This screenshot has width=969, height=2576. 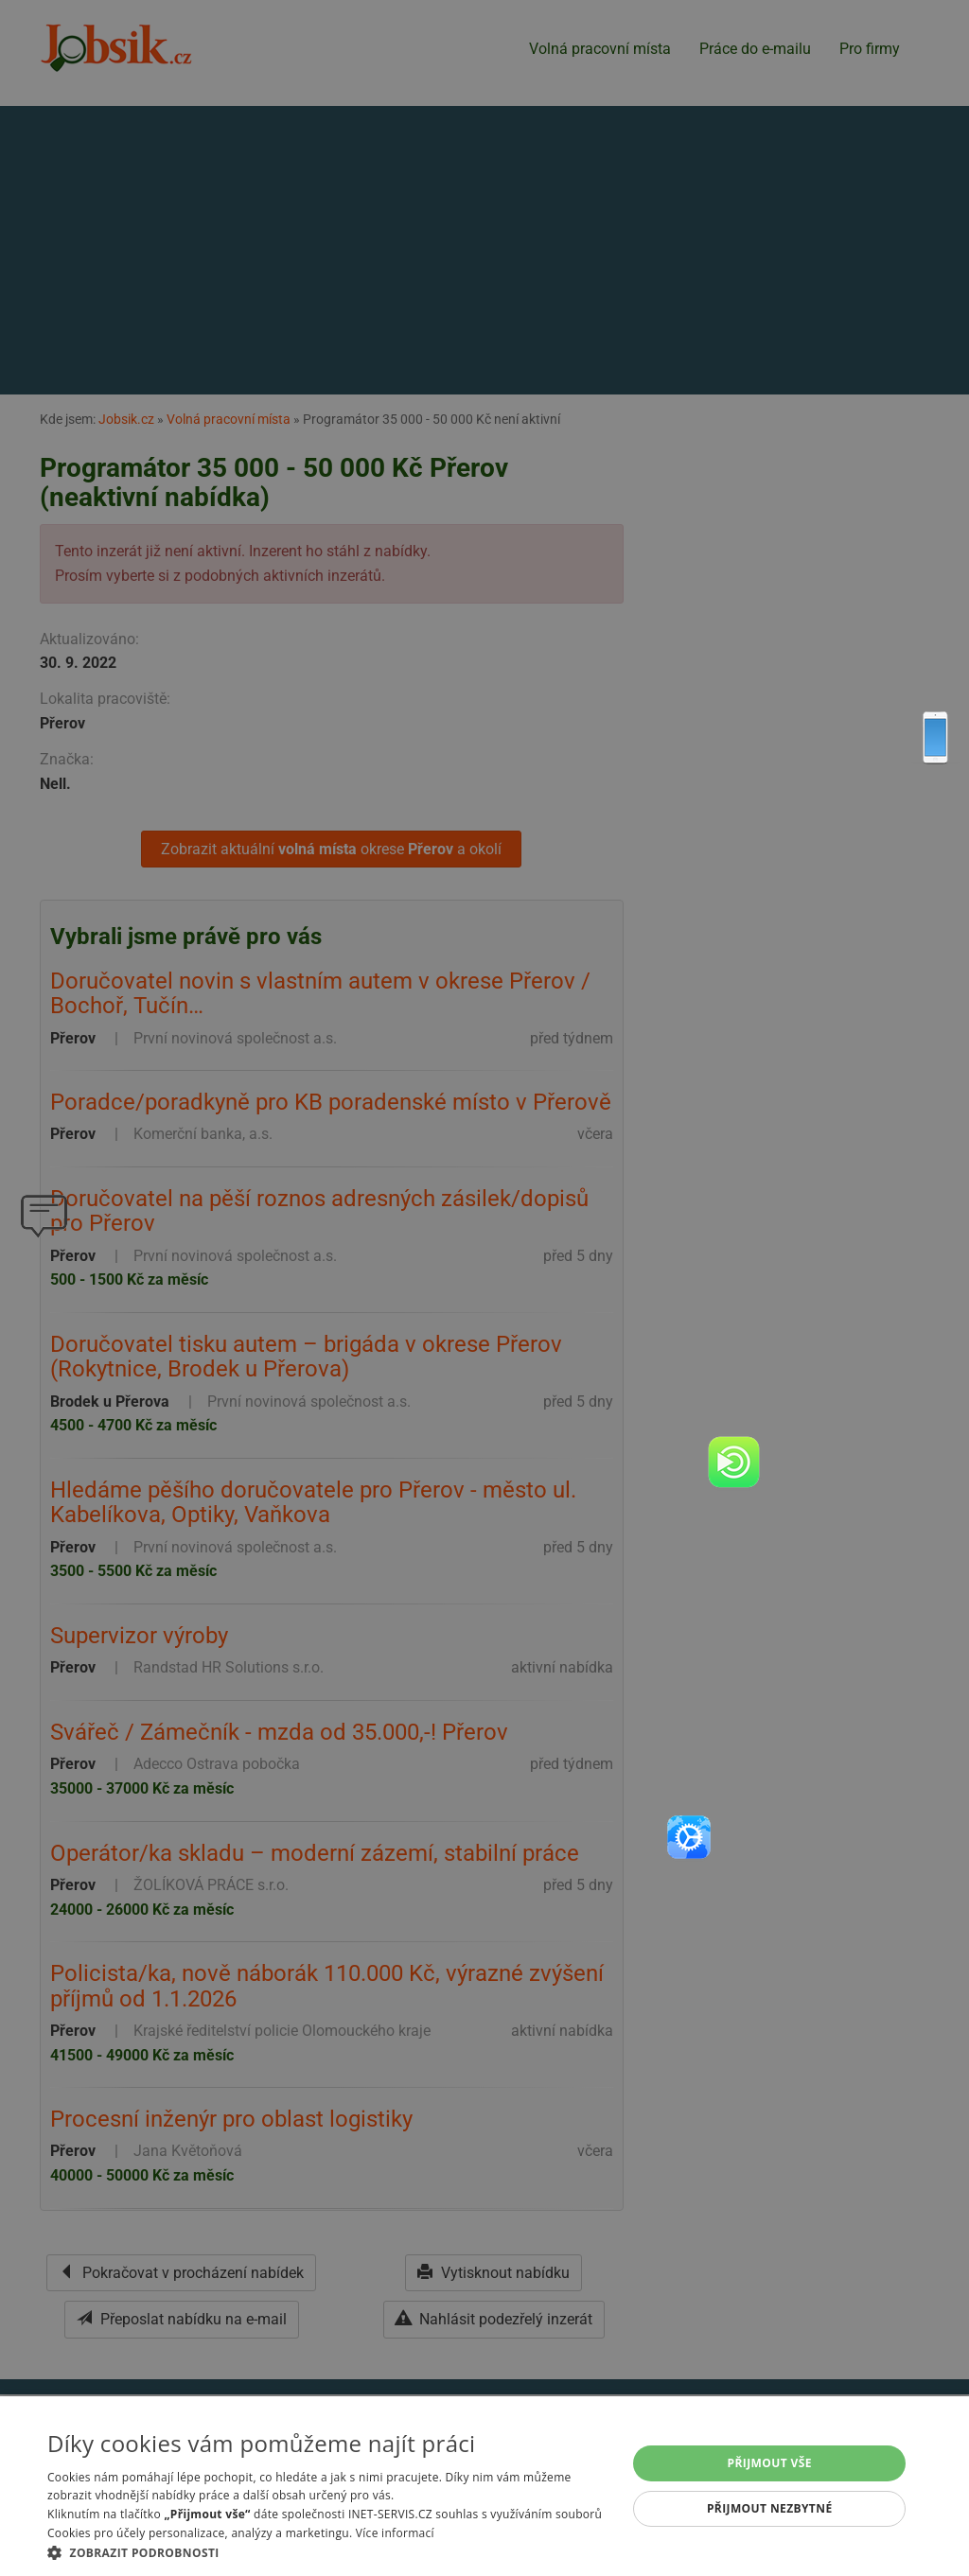 I want to click on iPod Touch device connected, so click(x=935, y=738).